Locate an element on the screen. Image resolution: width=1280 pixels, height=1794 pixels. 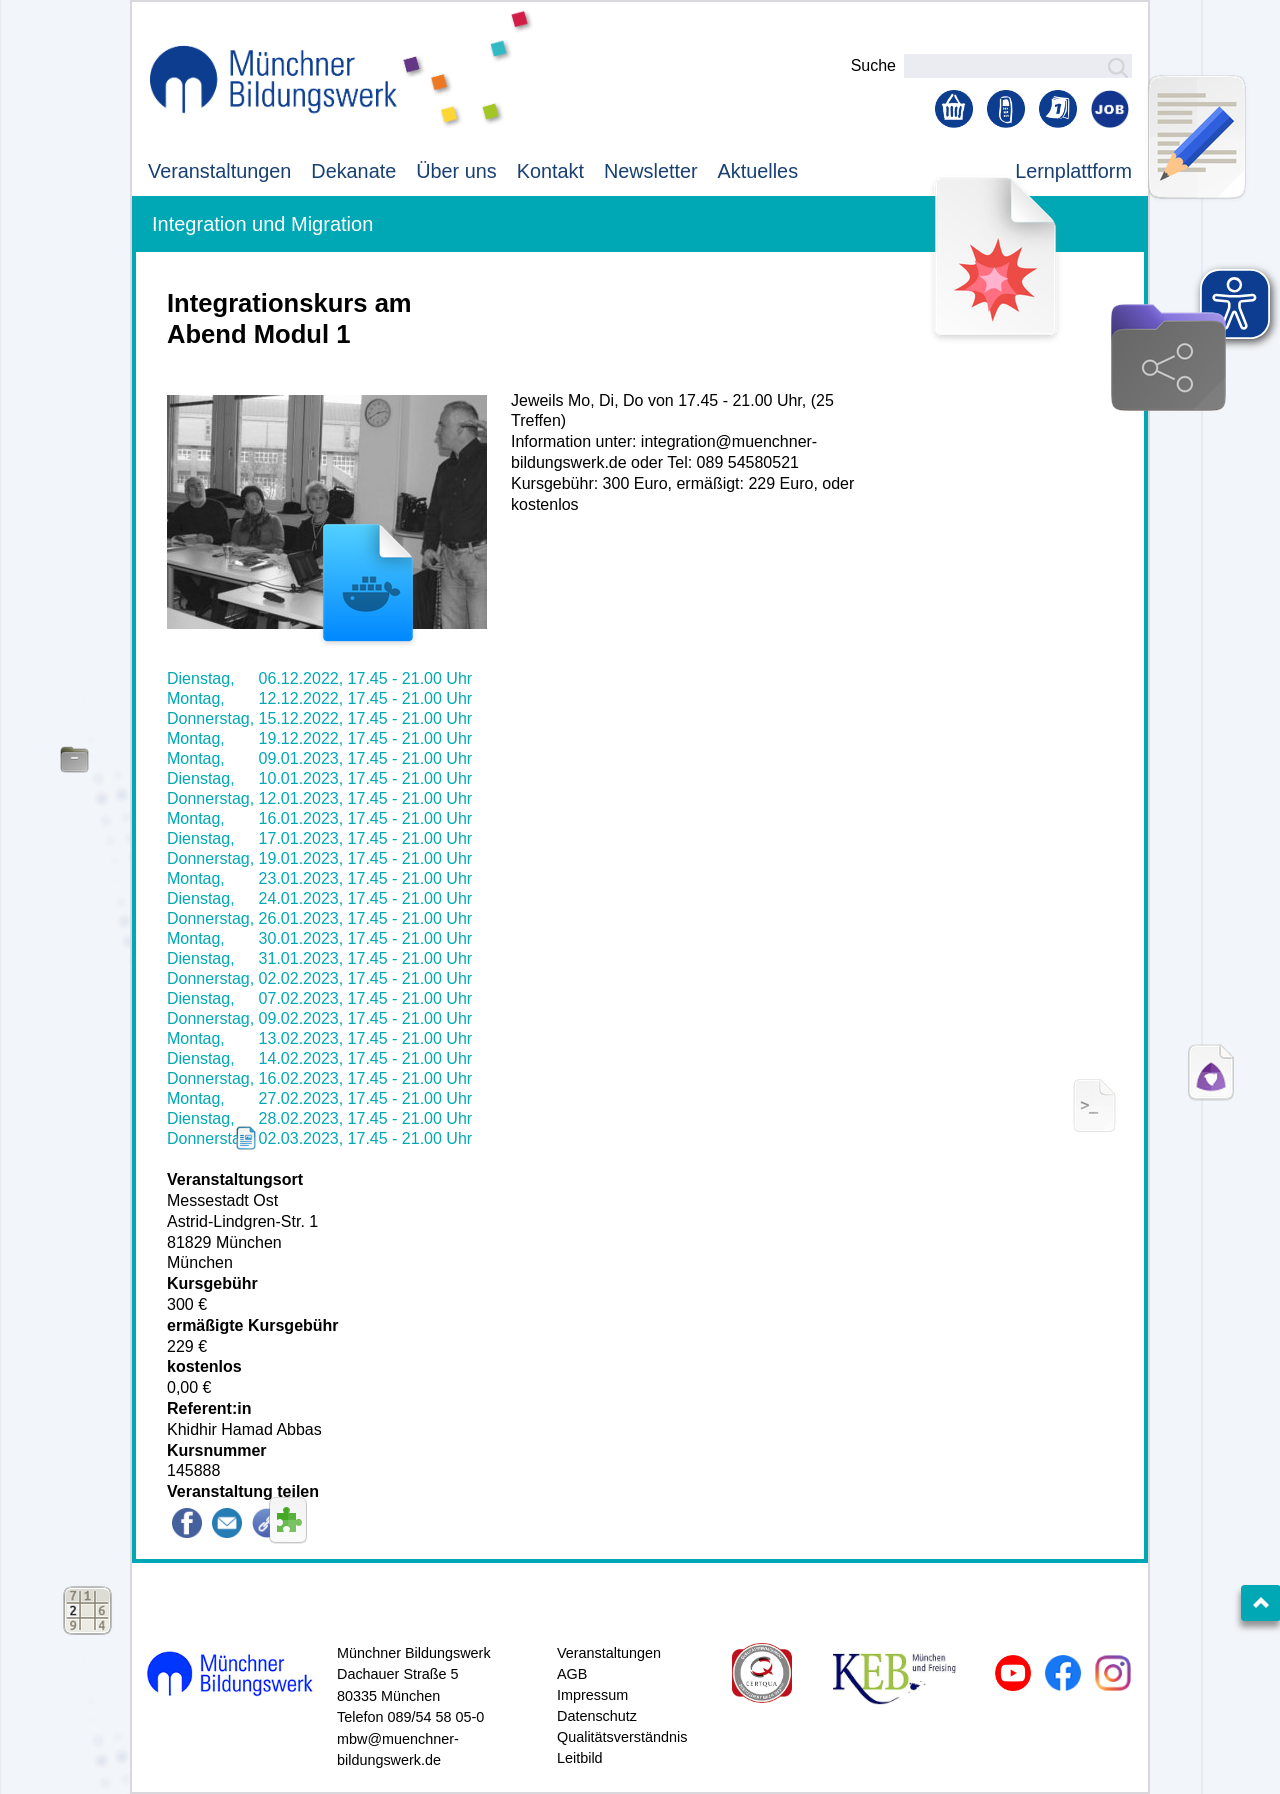
open the nautilus file manager is located at coordinates (74, 759).